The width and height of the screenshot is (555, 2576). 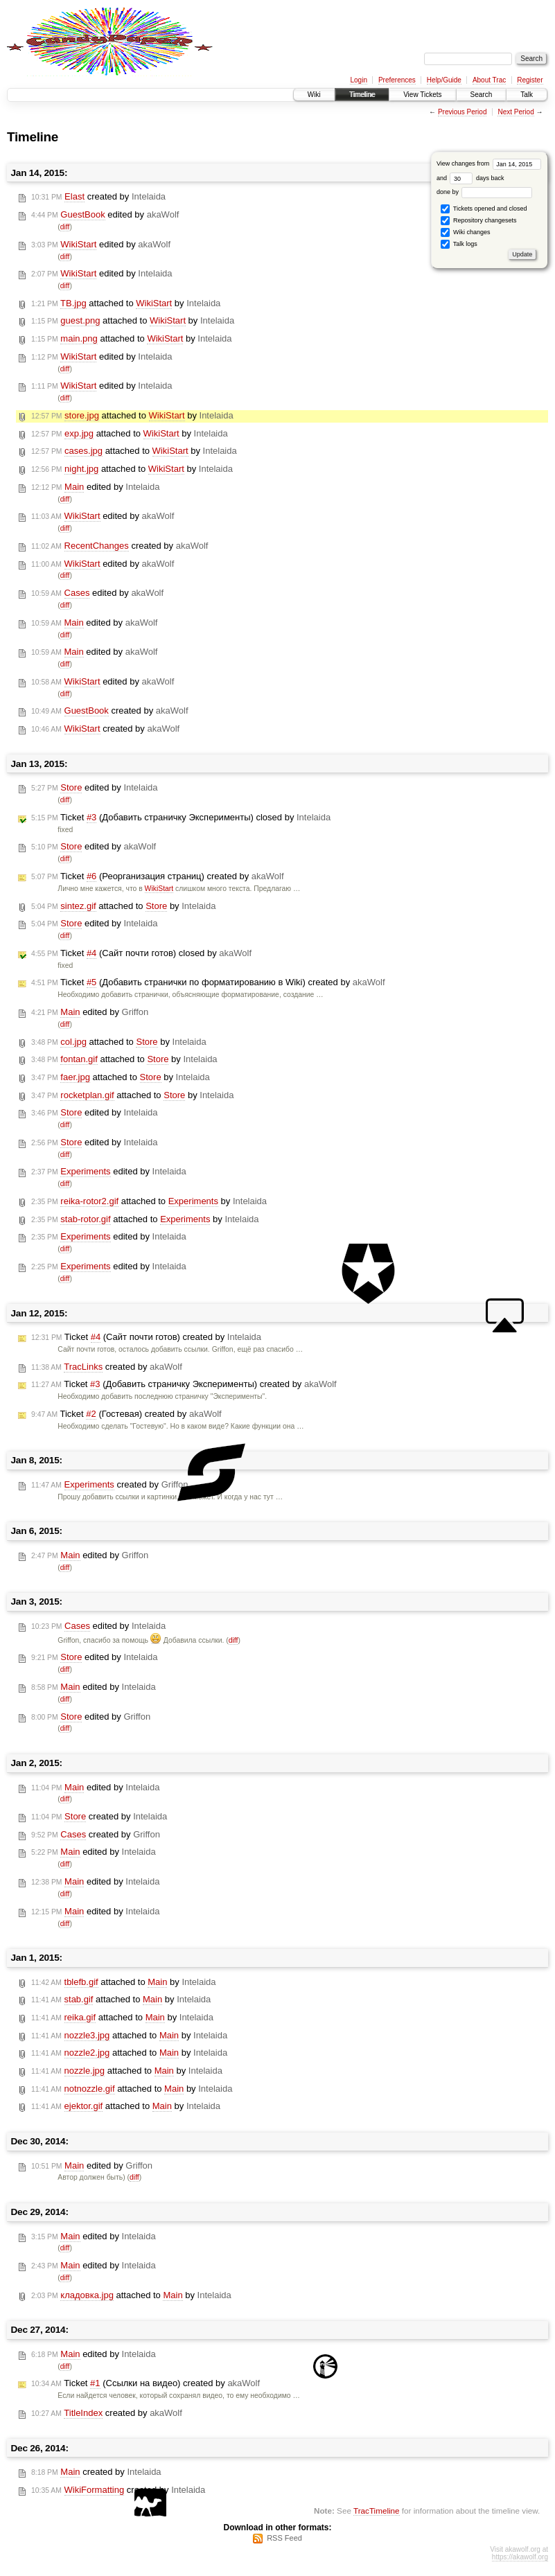 I want to click on harbor container registry logo, so click(x=325, y=2366).